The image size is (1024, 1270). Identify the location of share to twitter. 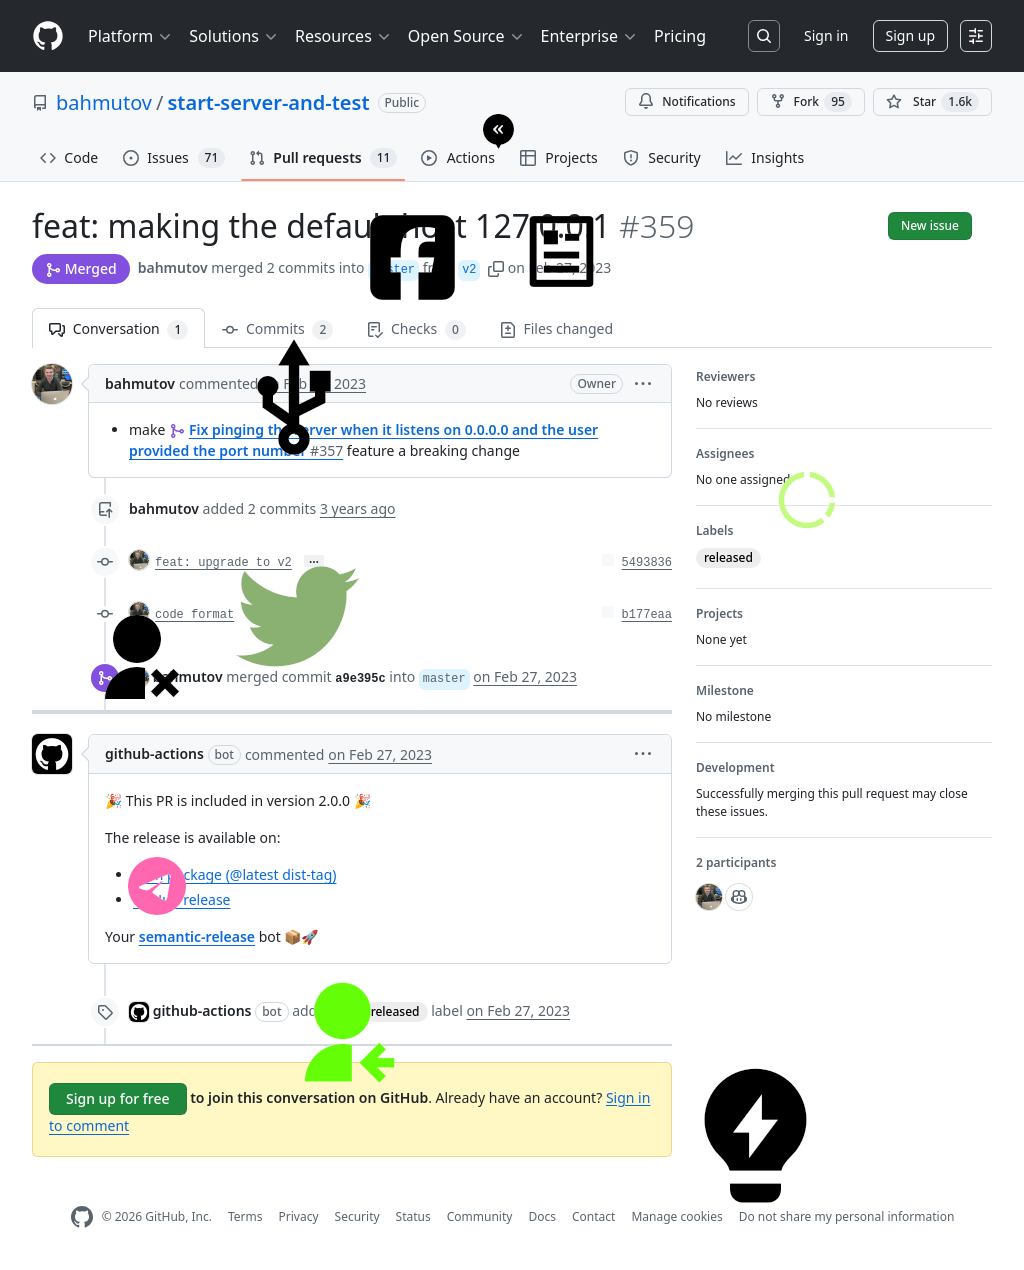
(297, 616).